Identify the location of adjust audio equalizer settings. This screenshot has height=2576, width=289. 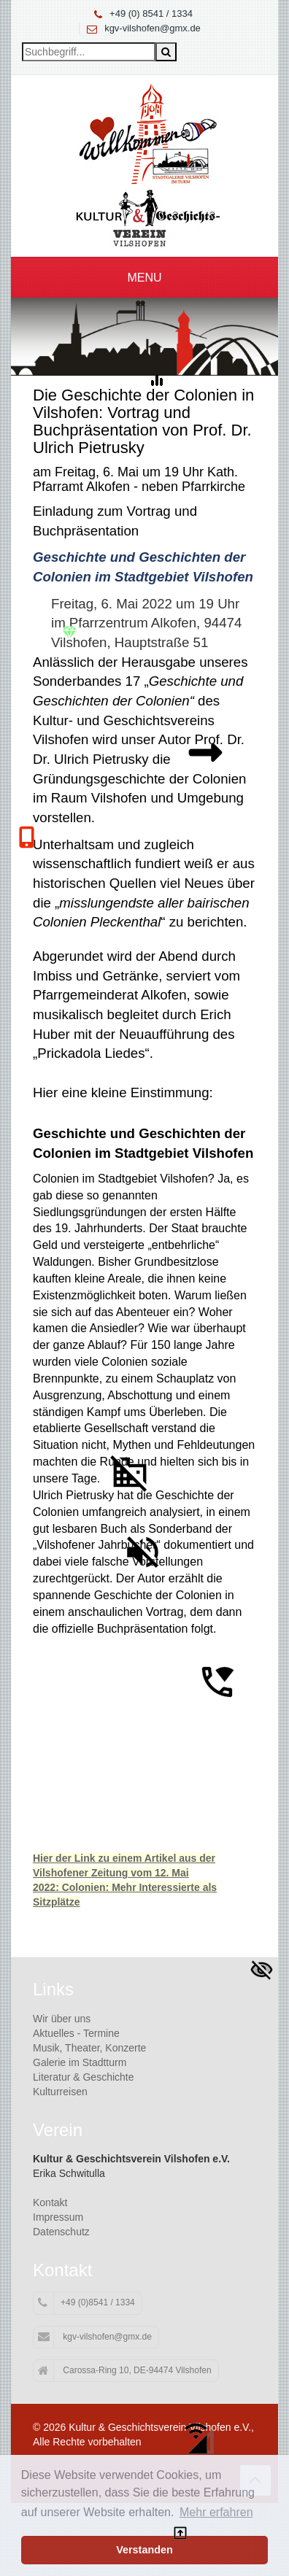
(157, 380).